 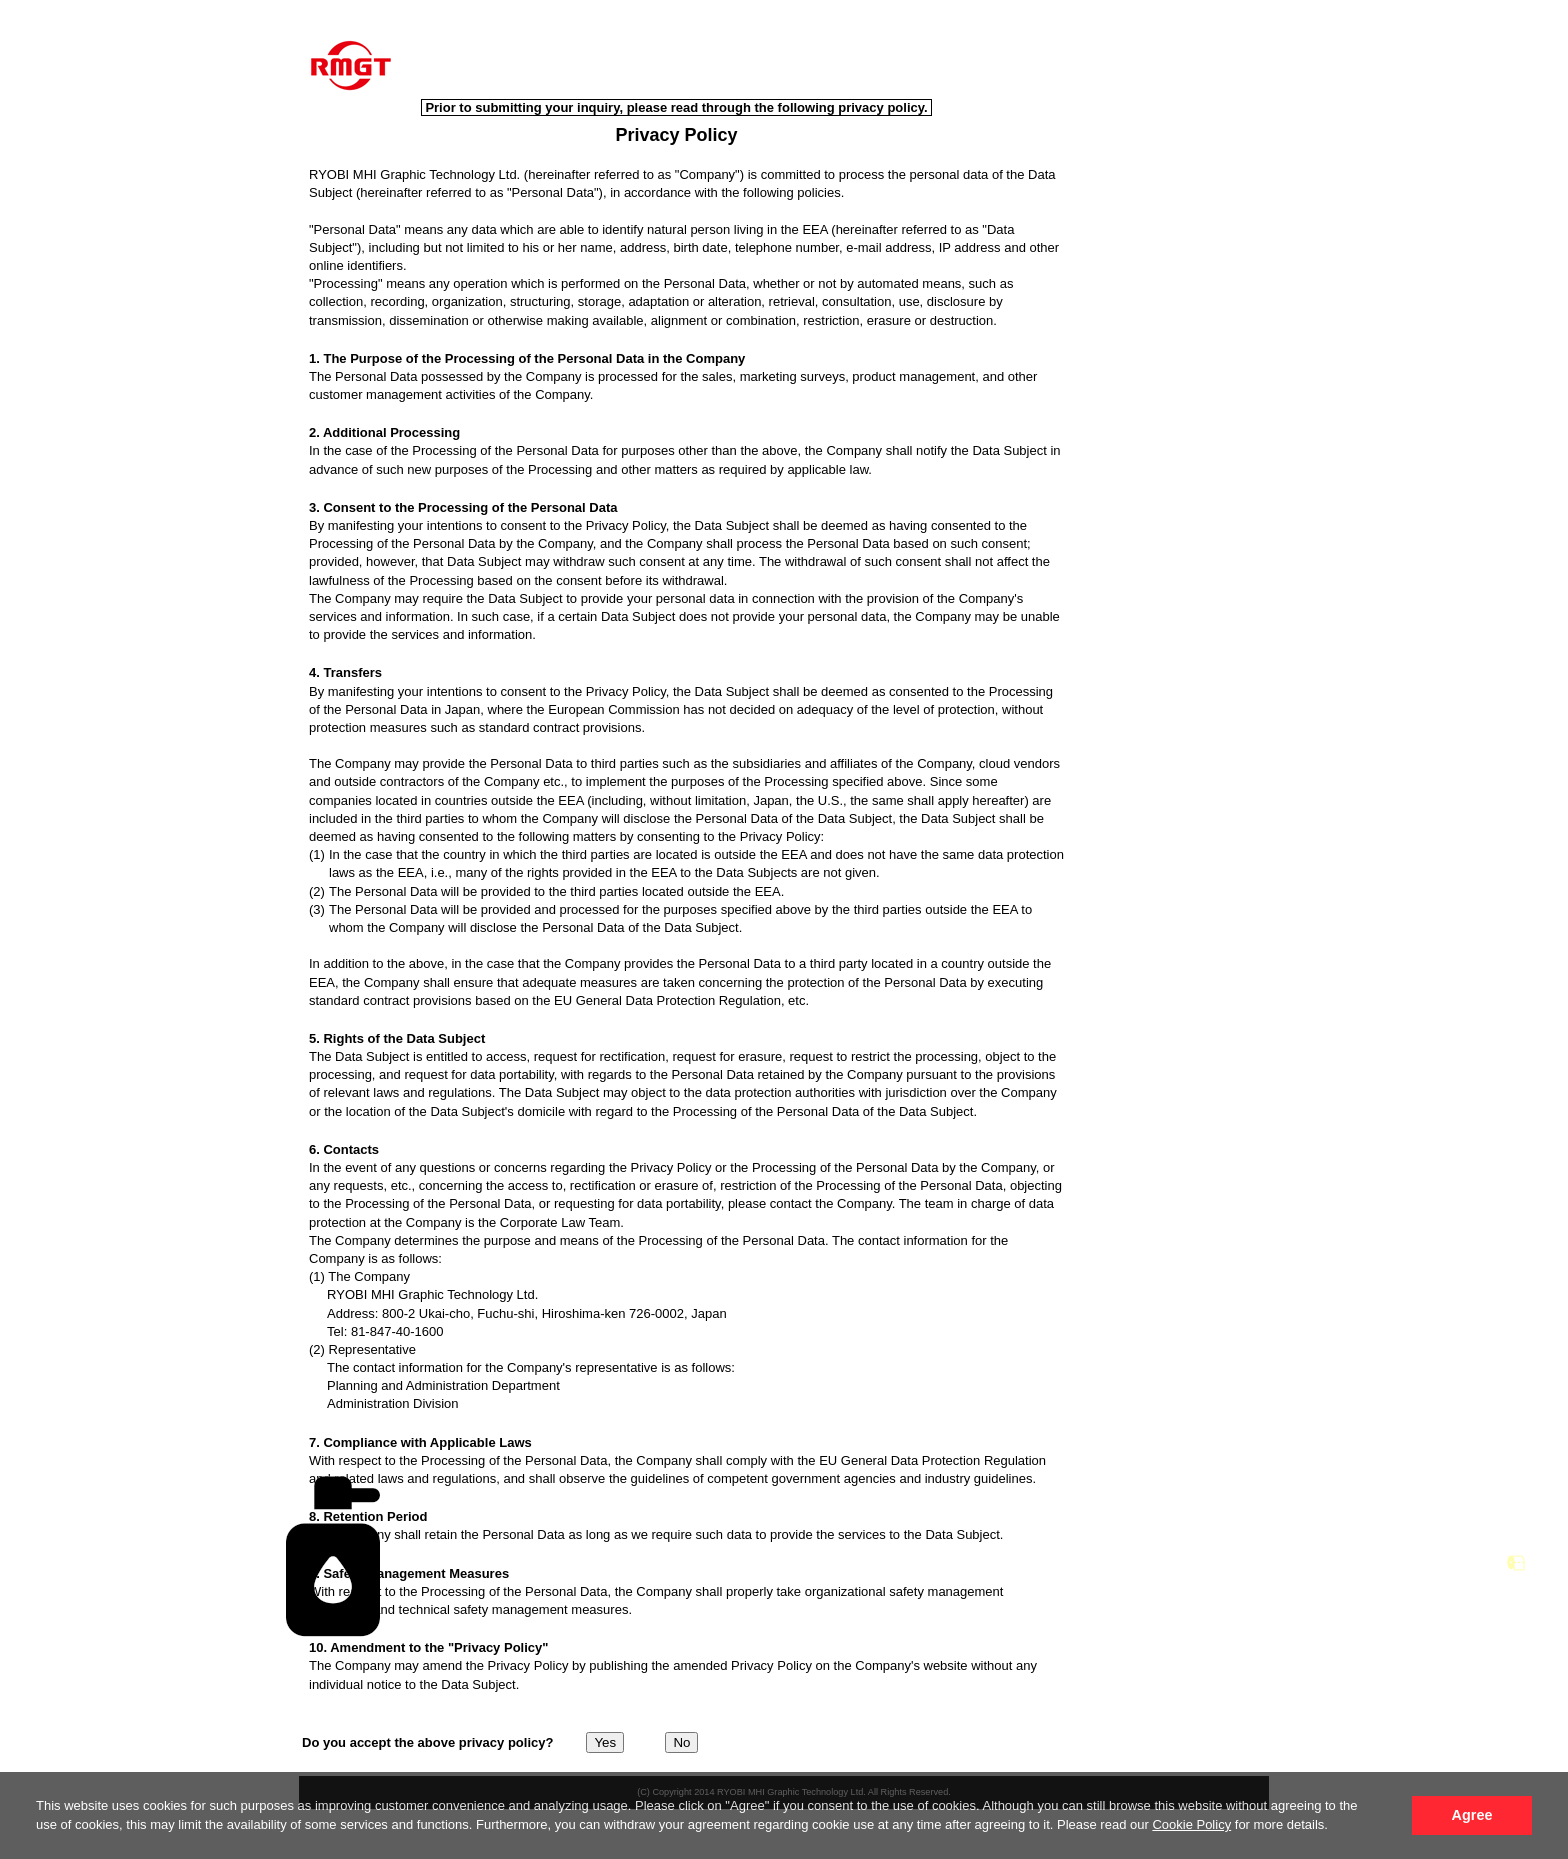 What do you see at coordinates (333, 1561) in the screenshot?
I see `access hand sanitizer or soap dispenser location` at bounding box center [333, 1561].